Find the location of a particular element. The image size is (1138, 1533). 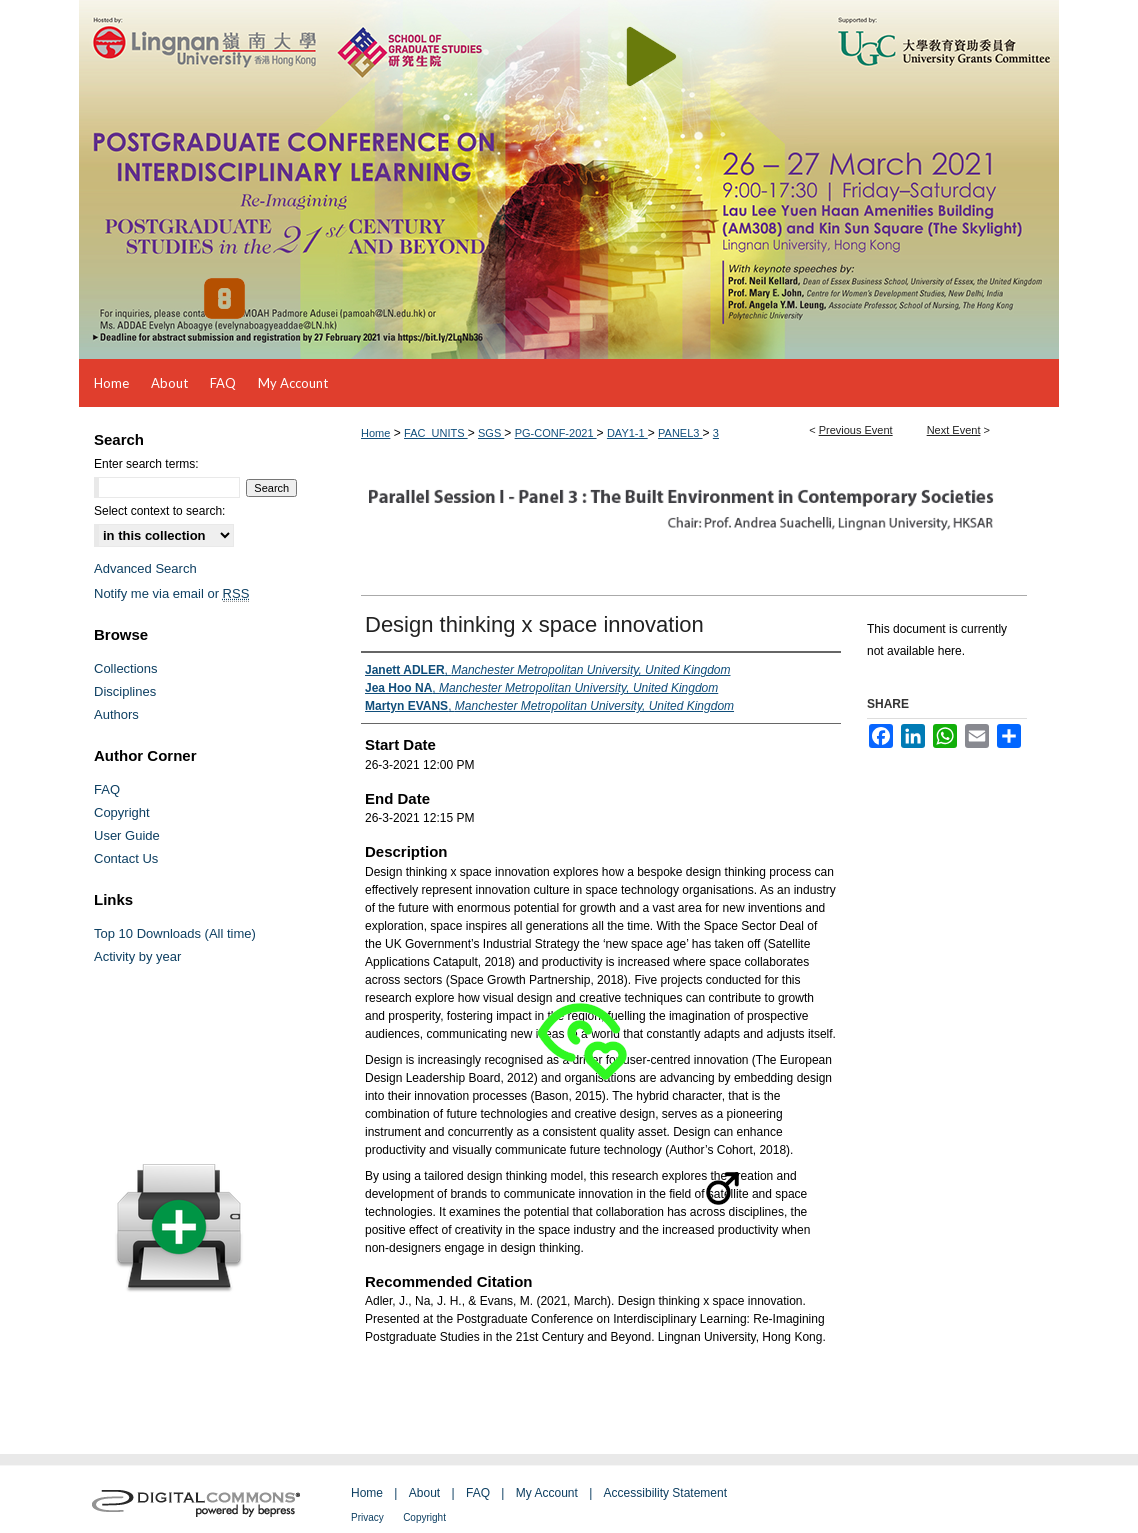

add to favorites while viewing is located at coordinates (580, 1033).